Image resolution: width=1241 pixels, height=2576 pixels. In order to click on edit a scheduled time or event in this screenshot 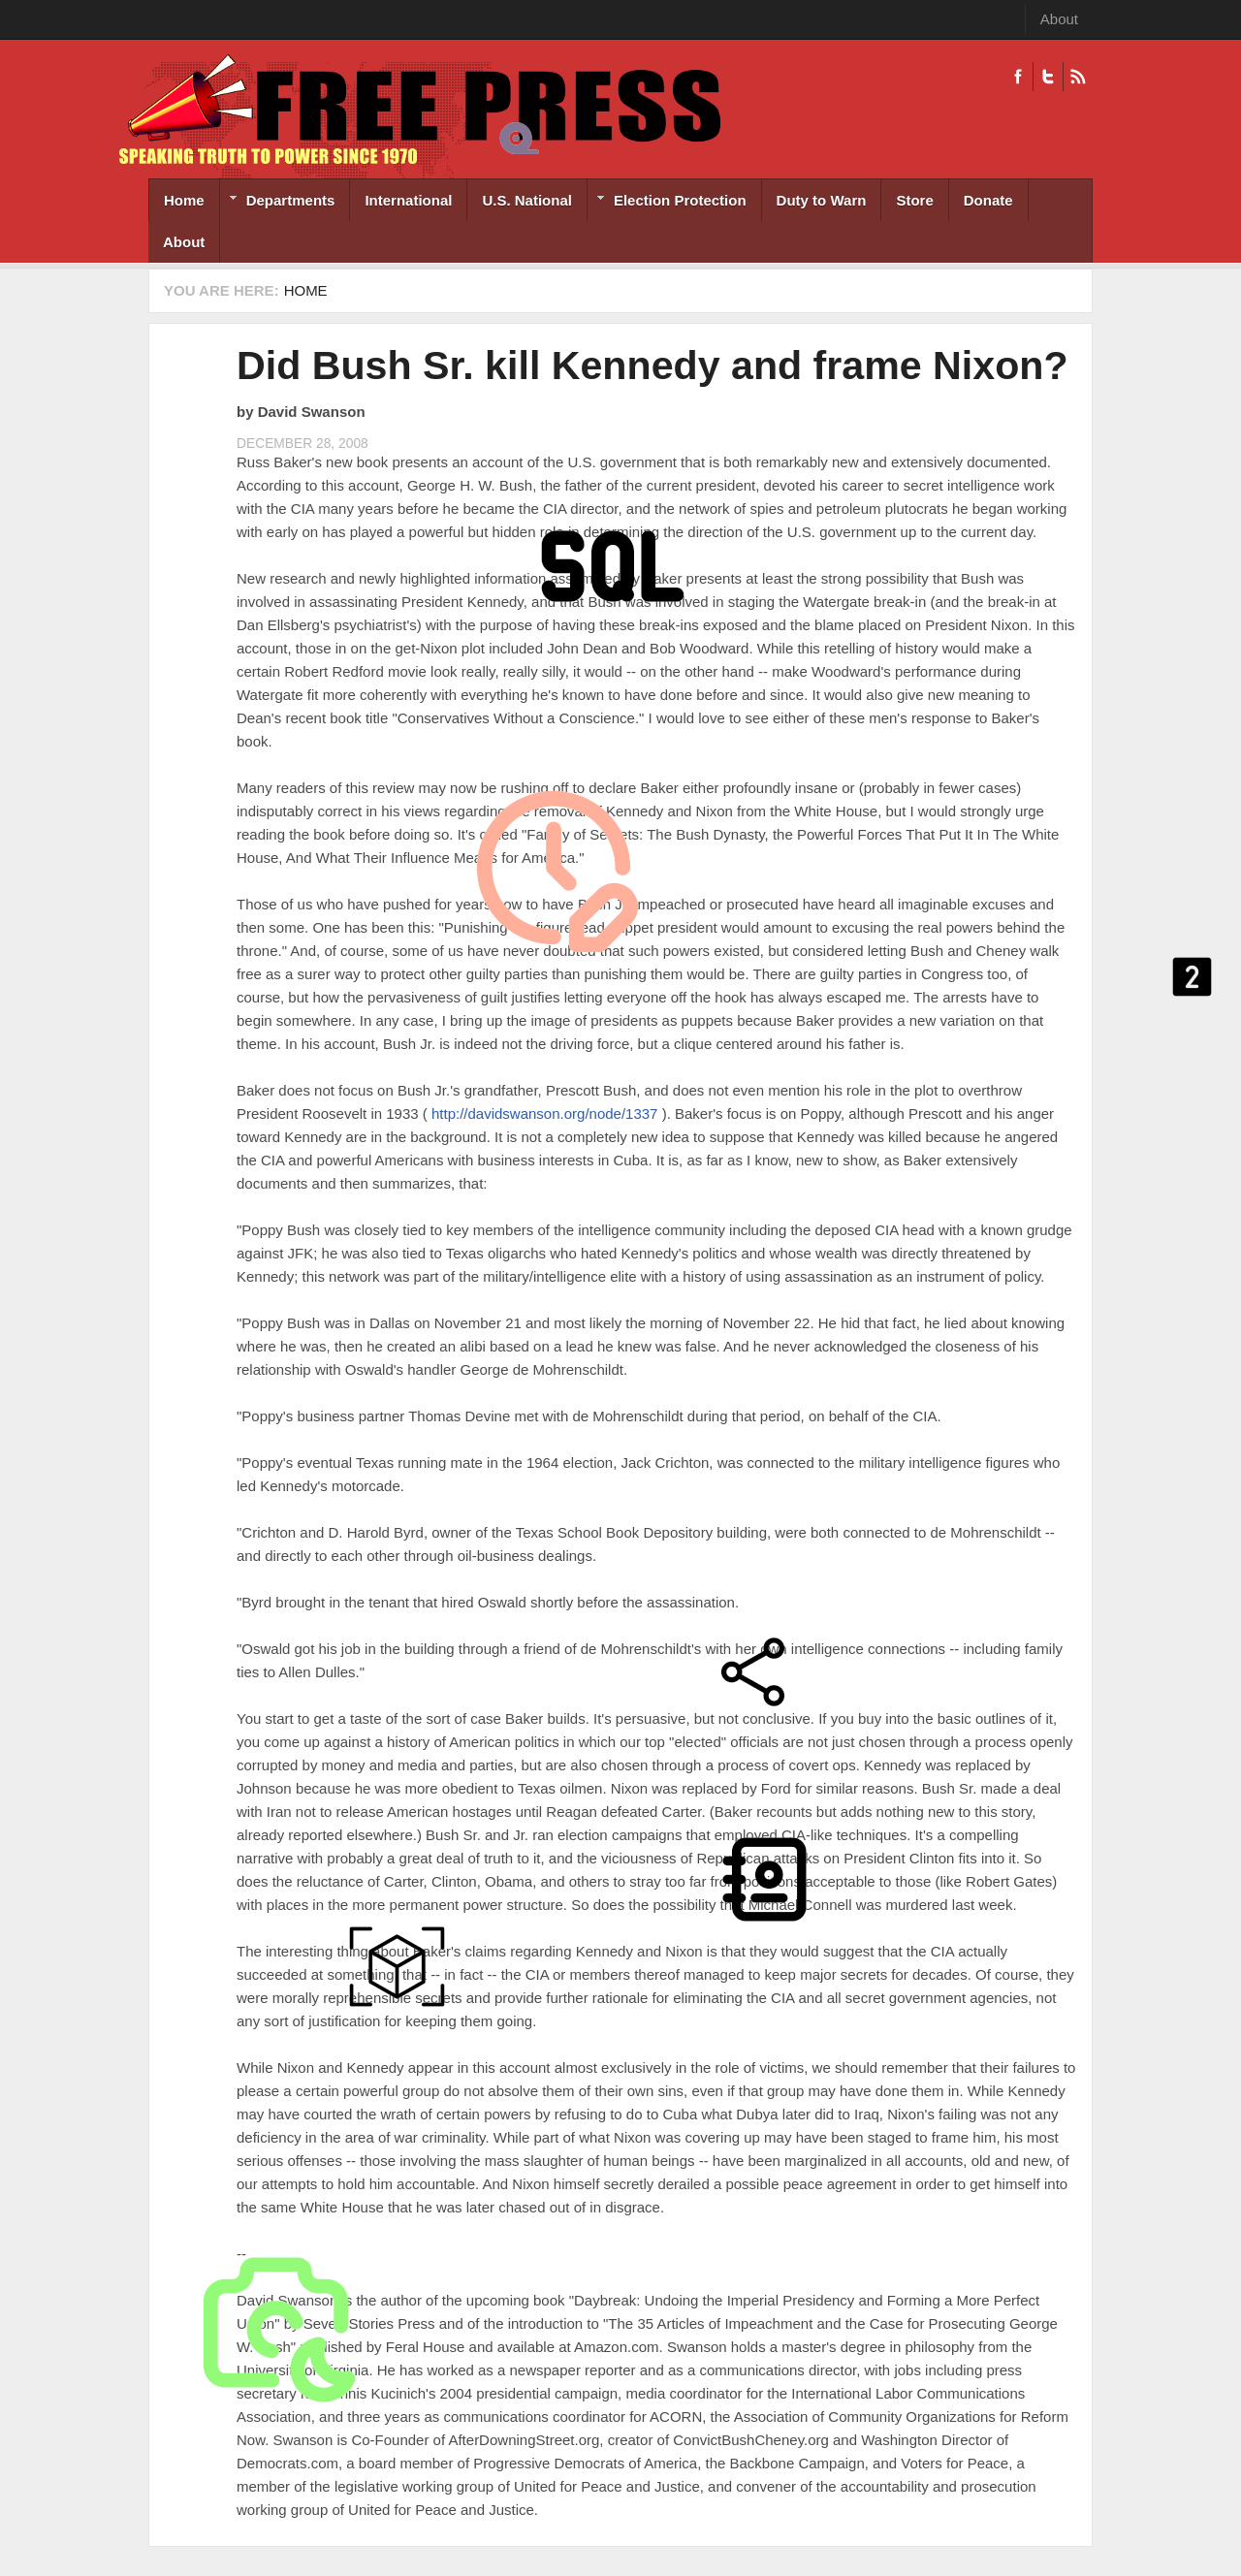, I will do `click(554, 868)`.